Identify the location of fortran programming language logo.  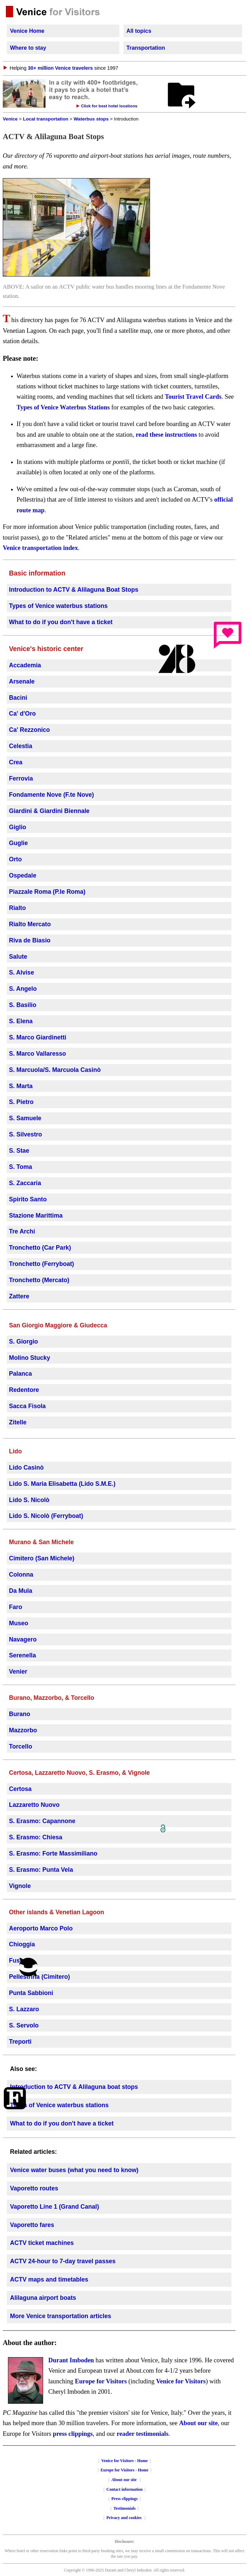
(15, 2098).